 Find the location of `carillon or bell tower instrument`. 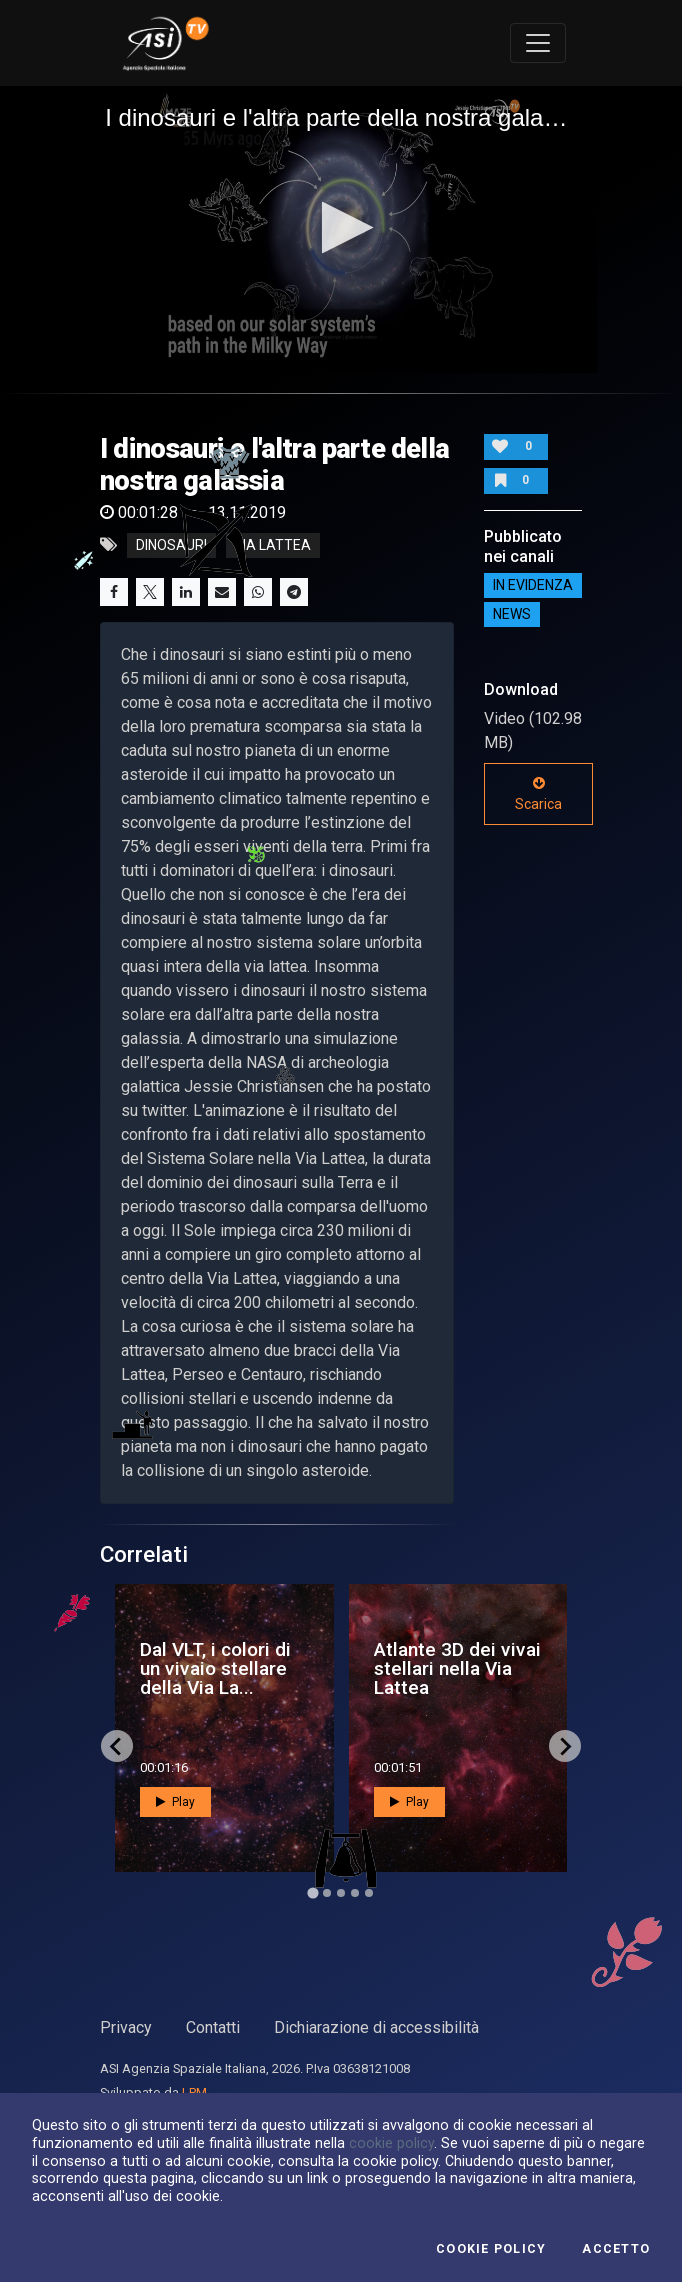

carillon or bell tower instrument is located at coordinates (345, 1858).